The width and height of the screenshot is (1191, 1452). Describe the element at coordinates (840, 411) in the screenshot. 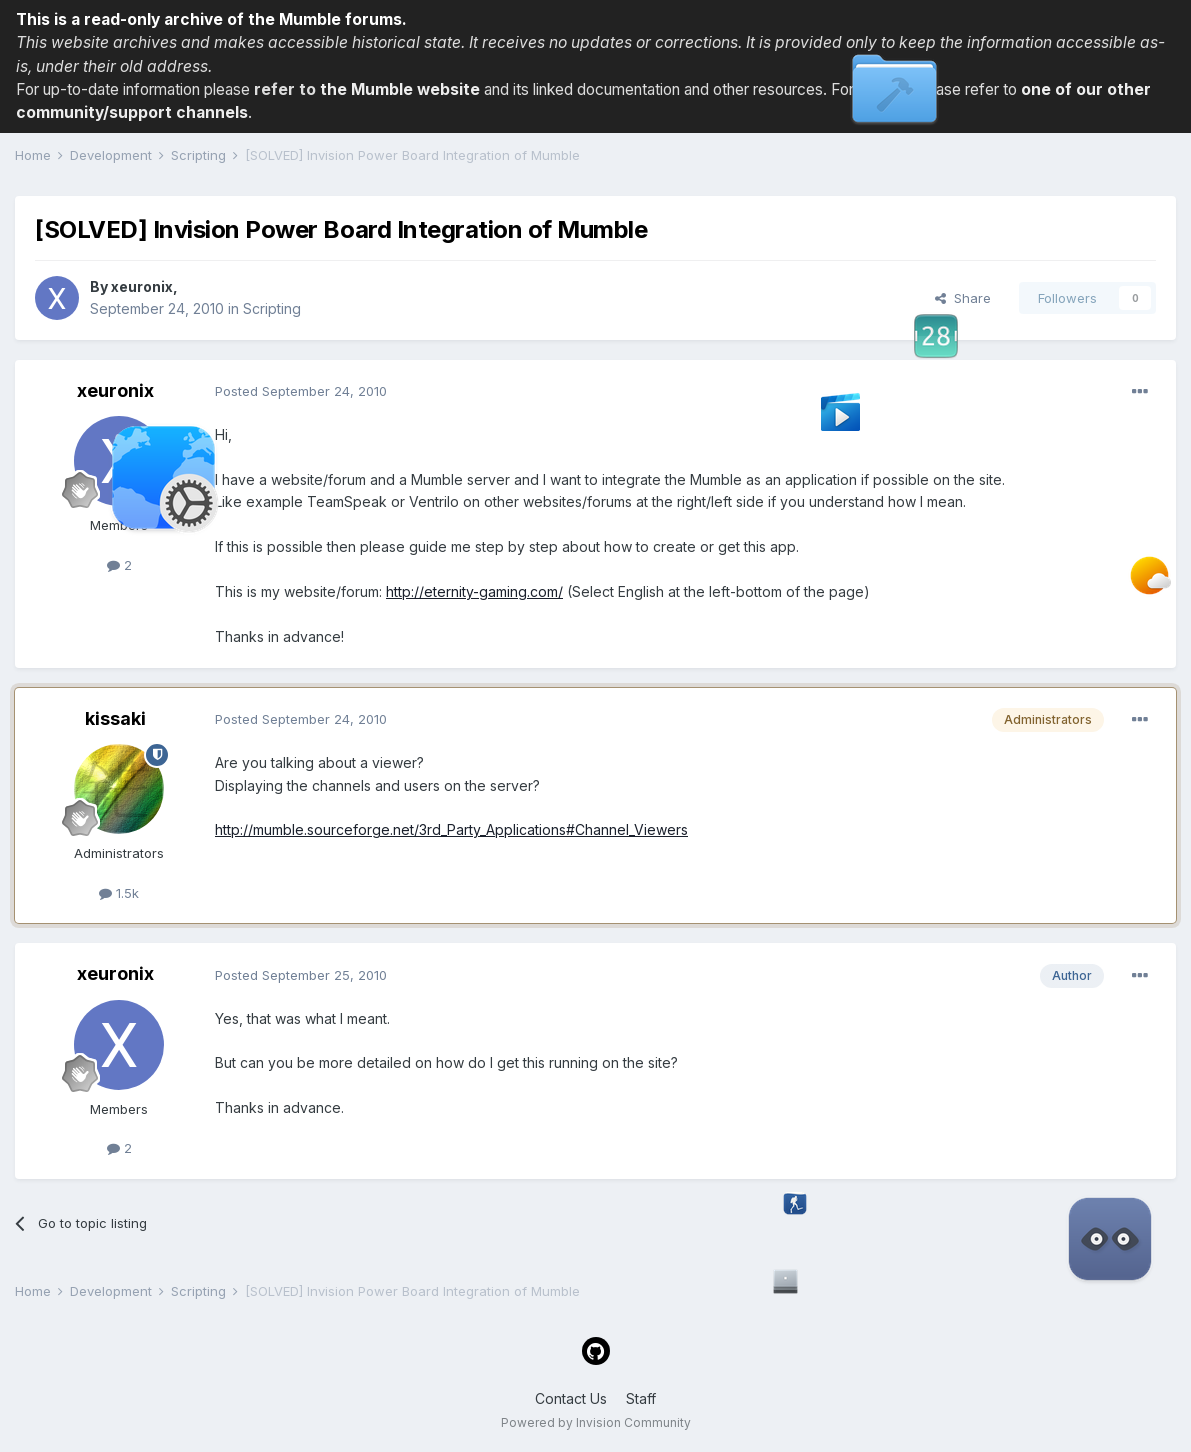

I see `open the movies app` at that location.